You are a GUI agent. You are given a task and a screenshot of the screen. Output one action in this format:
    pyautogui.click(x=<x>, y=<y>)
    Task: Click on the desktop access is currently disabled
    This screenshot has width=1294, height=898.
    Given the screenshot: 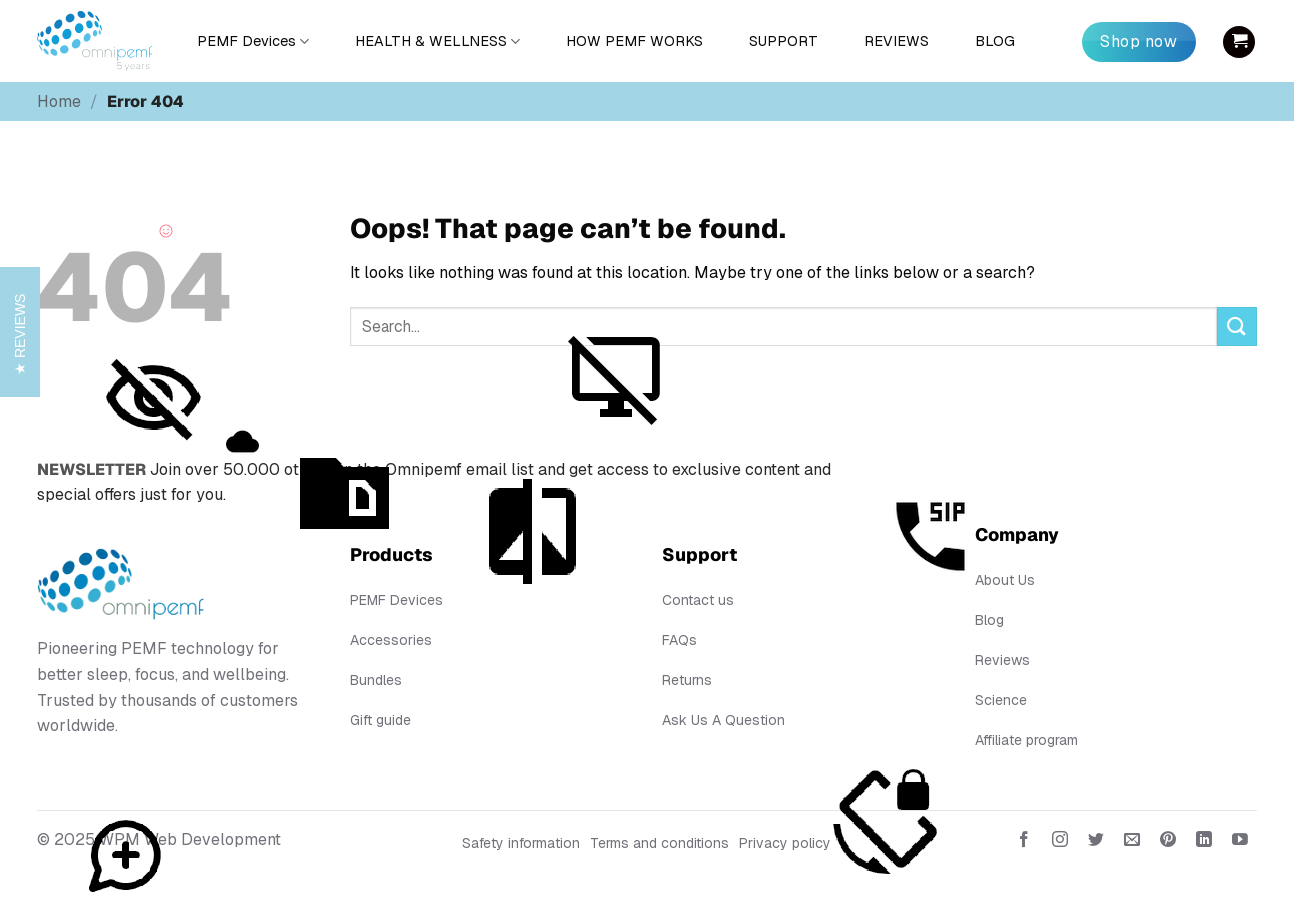 What is the action you would take?
    pyautogui.click(x=616, y=377)
    